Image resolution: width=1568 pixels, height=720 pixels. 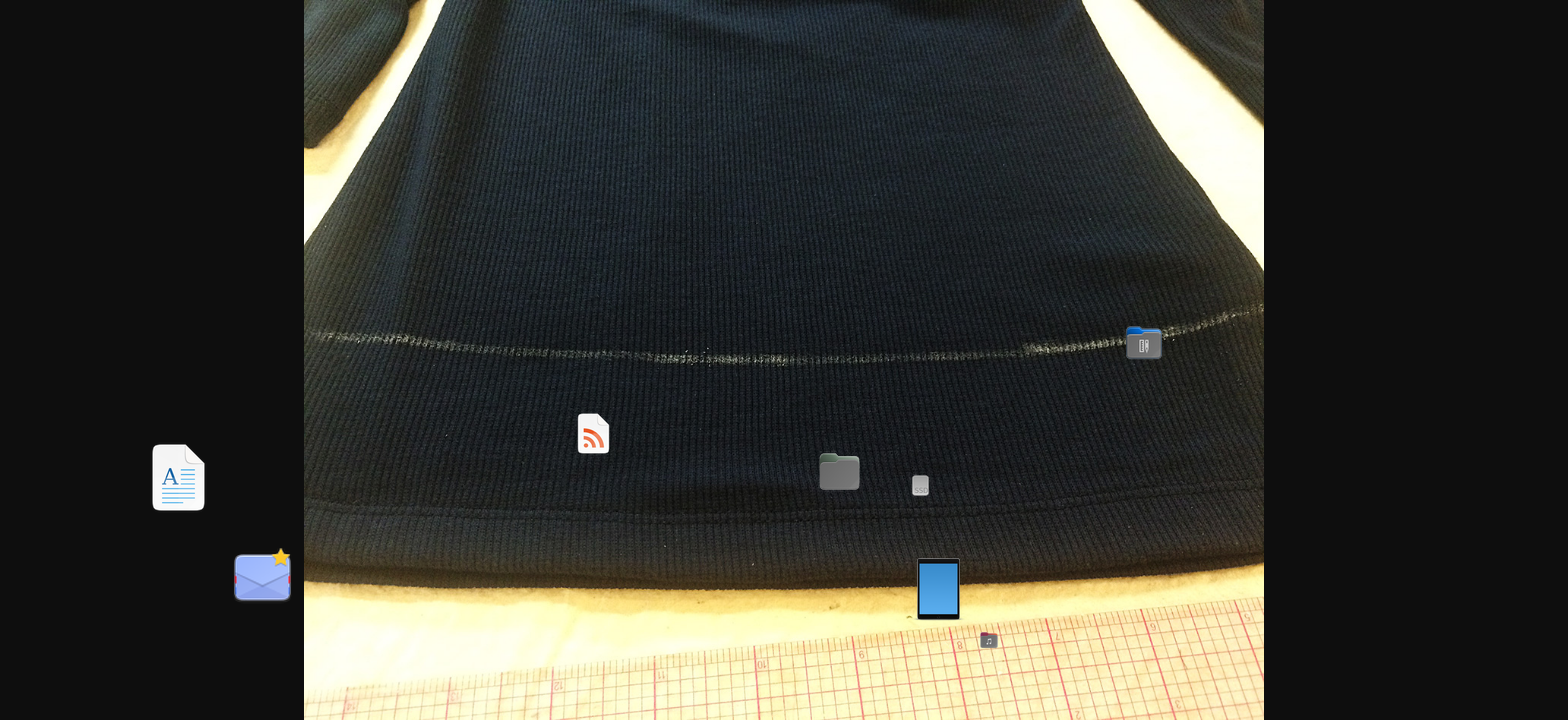 What do you see at coordinates (178, 477) in the screenshot?
I see `open a word processing document` at bounding box center [178, 477].